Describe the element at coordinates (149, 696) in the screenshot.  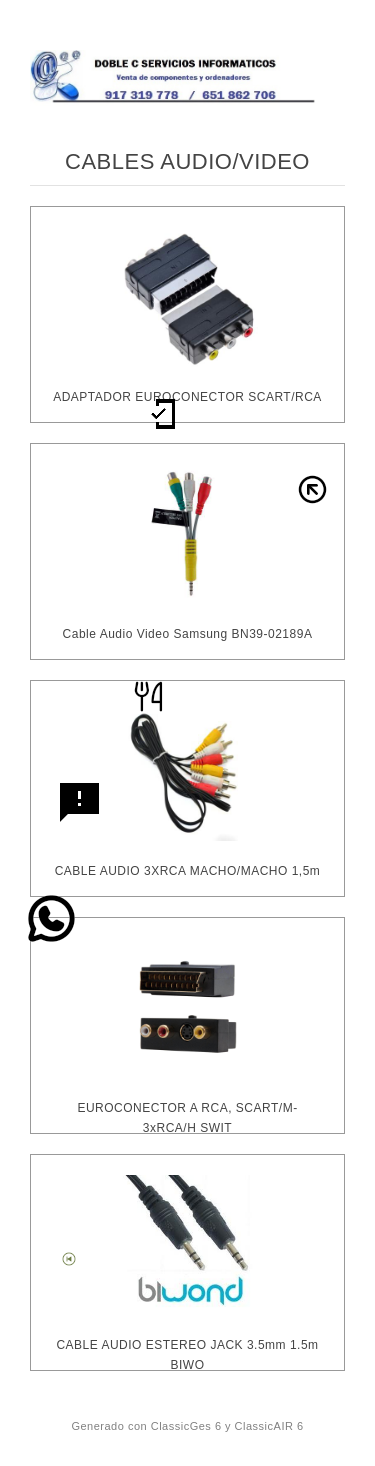
I see `browse nearby restaurants or dining options` at that location.